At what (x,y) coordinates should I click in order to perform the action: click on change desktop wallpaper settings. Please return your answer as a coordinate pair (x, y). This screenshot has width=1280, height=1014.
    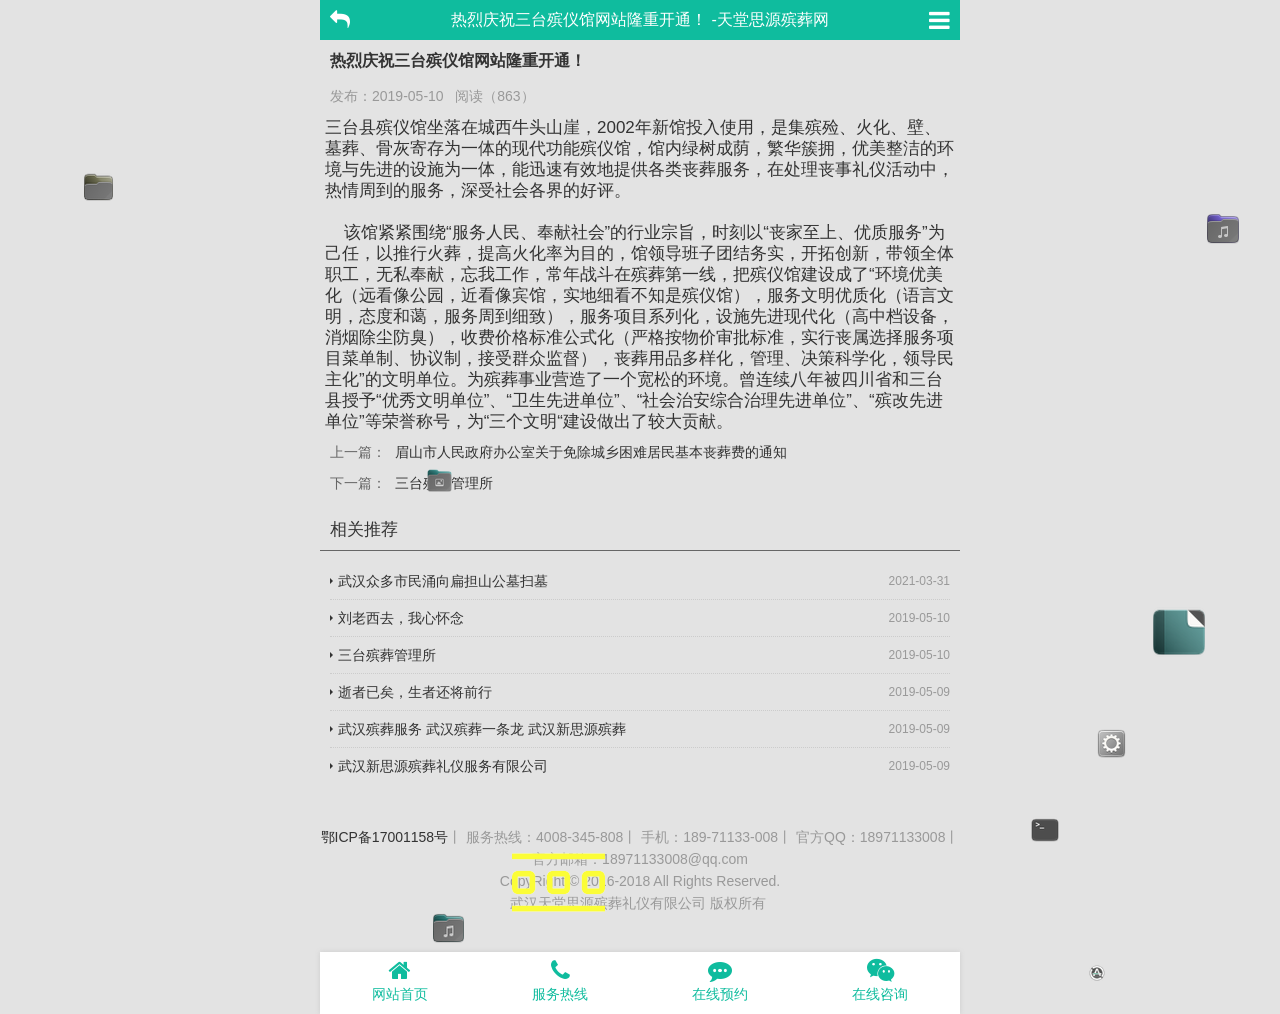
    Looking at the image, I should click on (1179, 631).